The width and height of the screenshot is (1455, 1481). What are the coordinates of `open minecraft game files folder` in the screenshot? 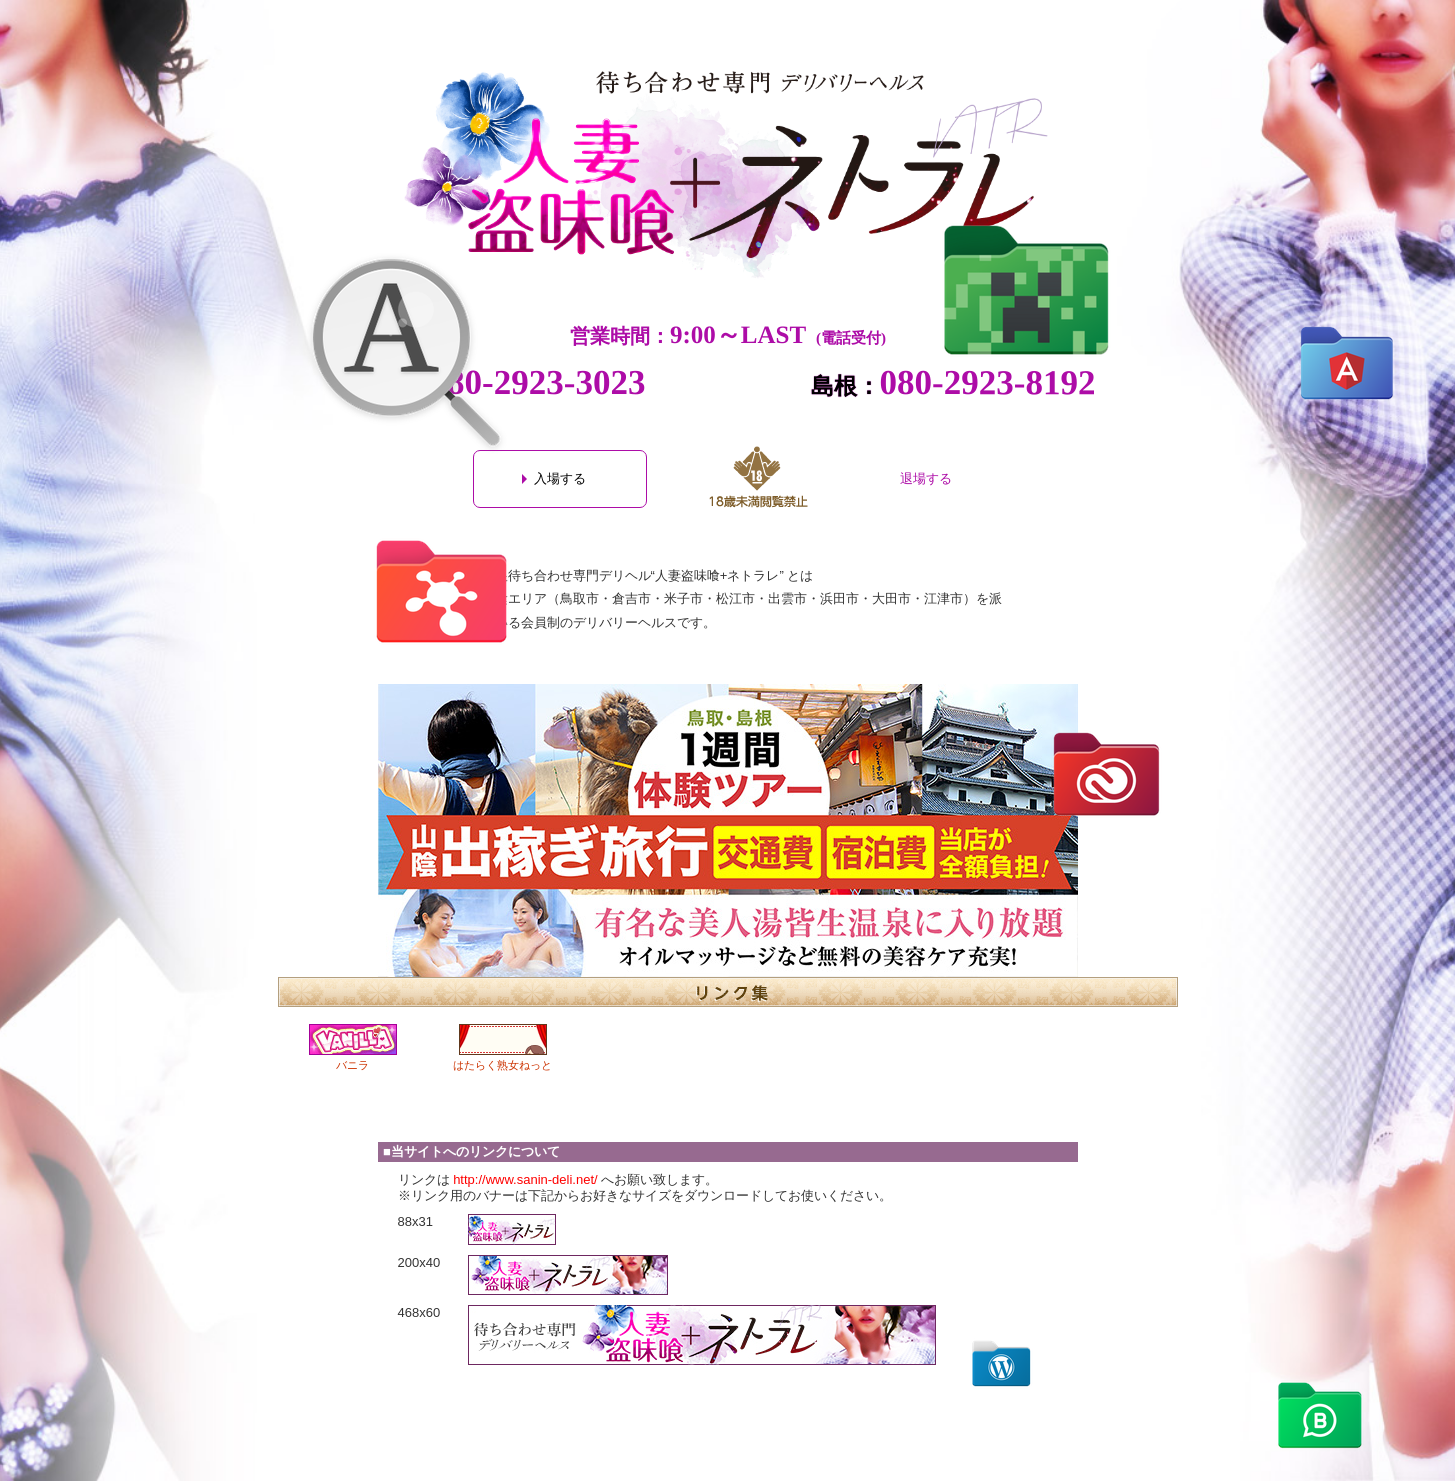 It's located at (1025, 294).